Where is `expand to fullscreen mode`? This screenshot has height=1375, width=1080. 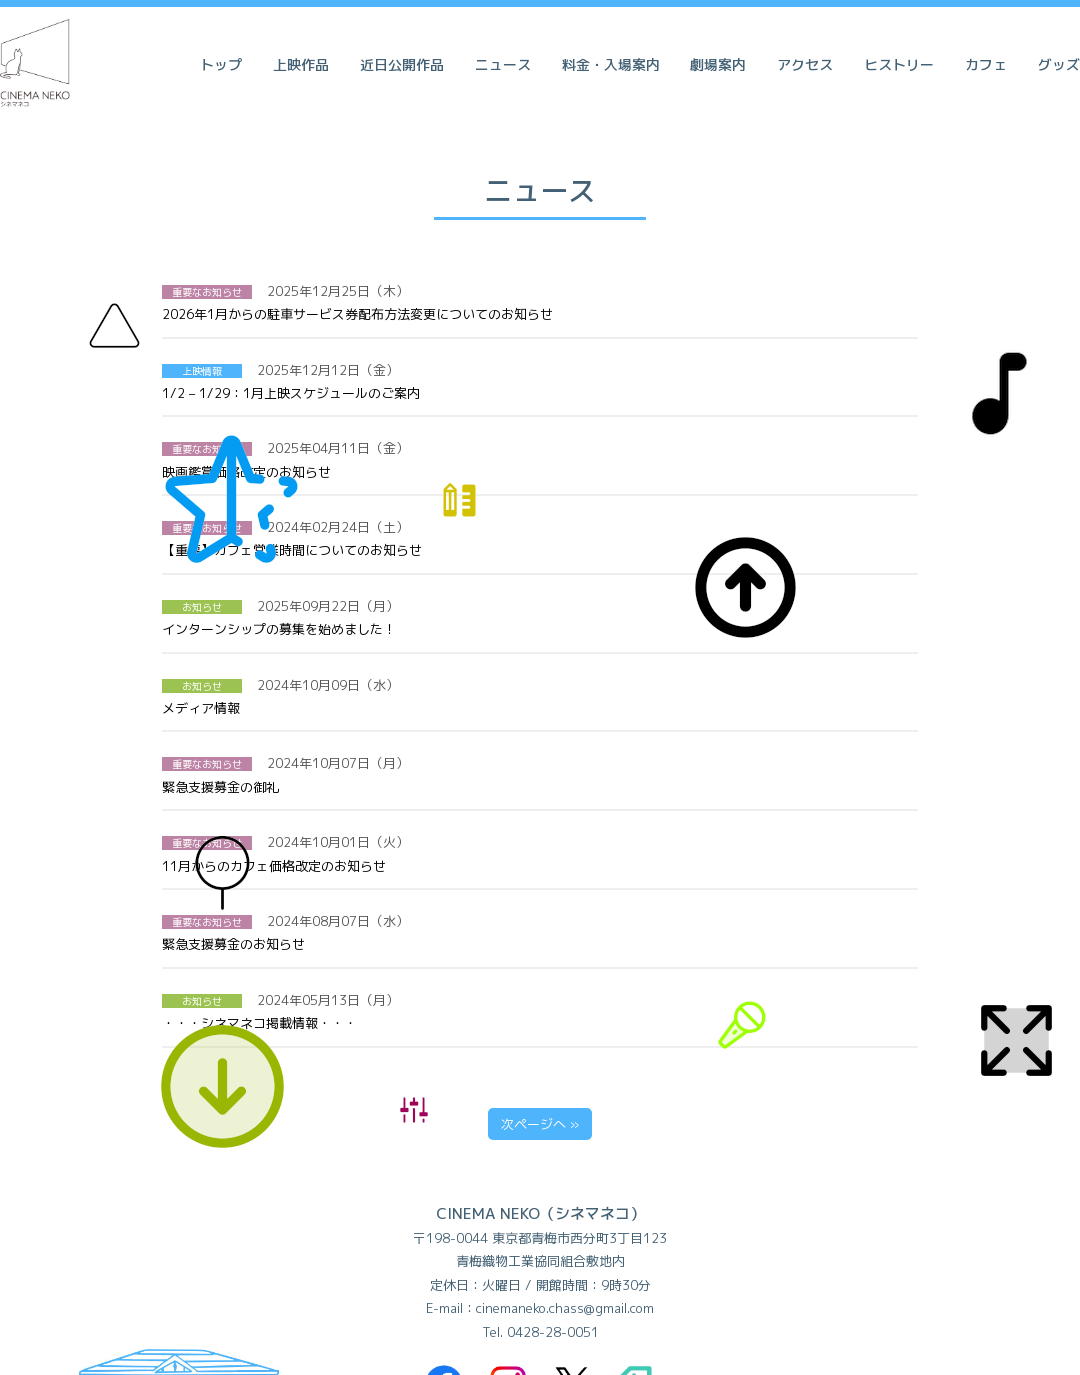 expand to fullscreen mode is located at coordinates (1016, 1040).